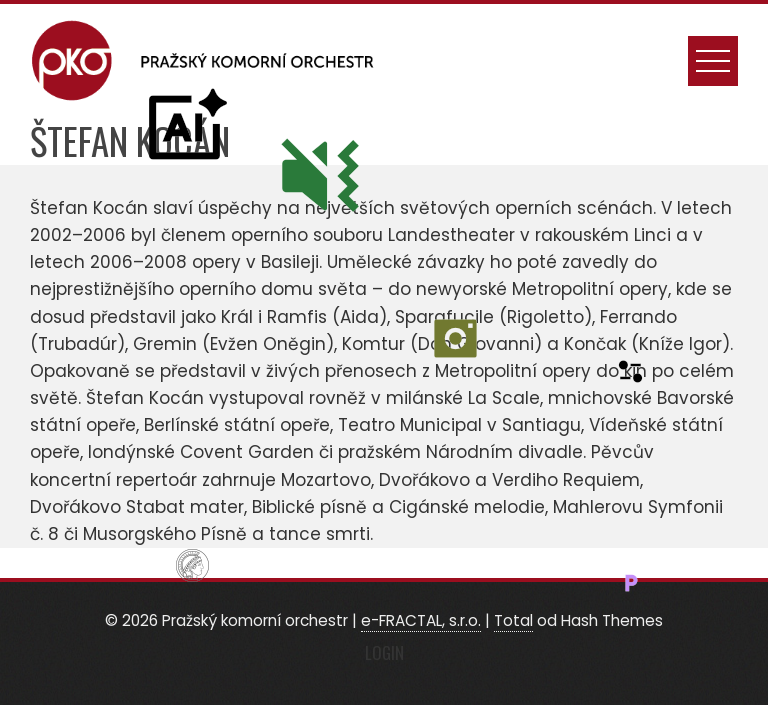 The image size is (768, 720). I want to click on max planck society official logo, so click(192, 565).